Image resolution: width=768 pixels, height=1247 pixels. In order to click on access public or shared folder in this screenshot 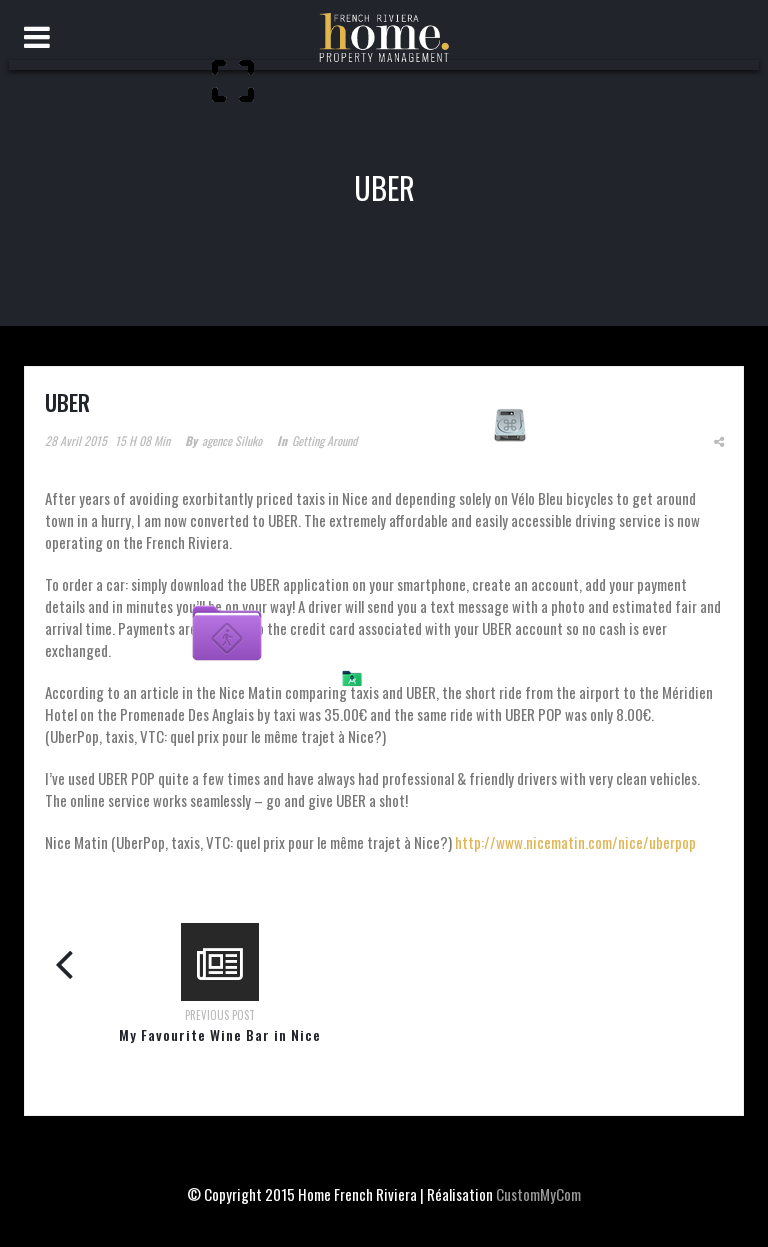, I will do `click(227, 633)`.